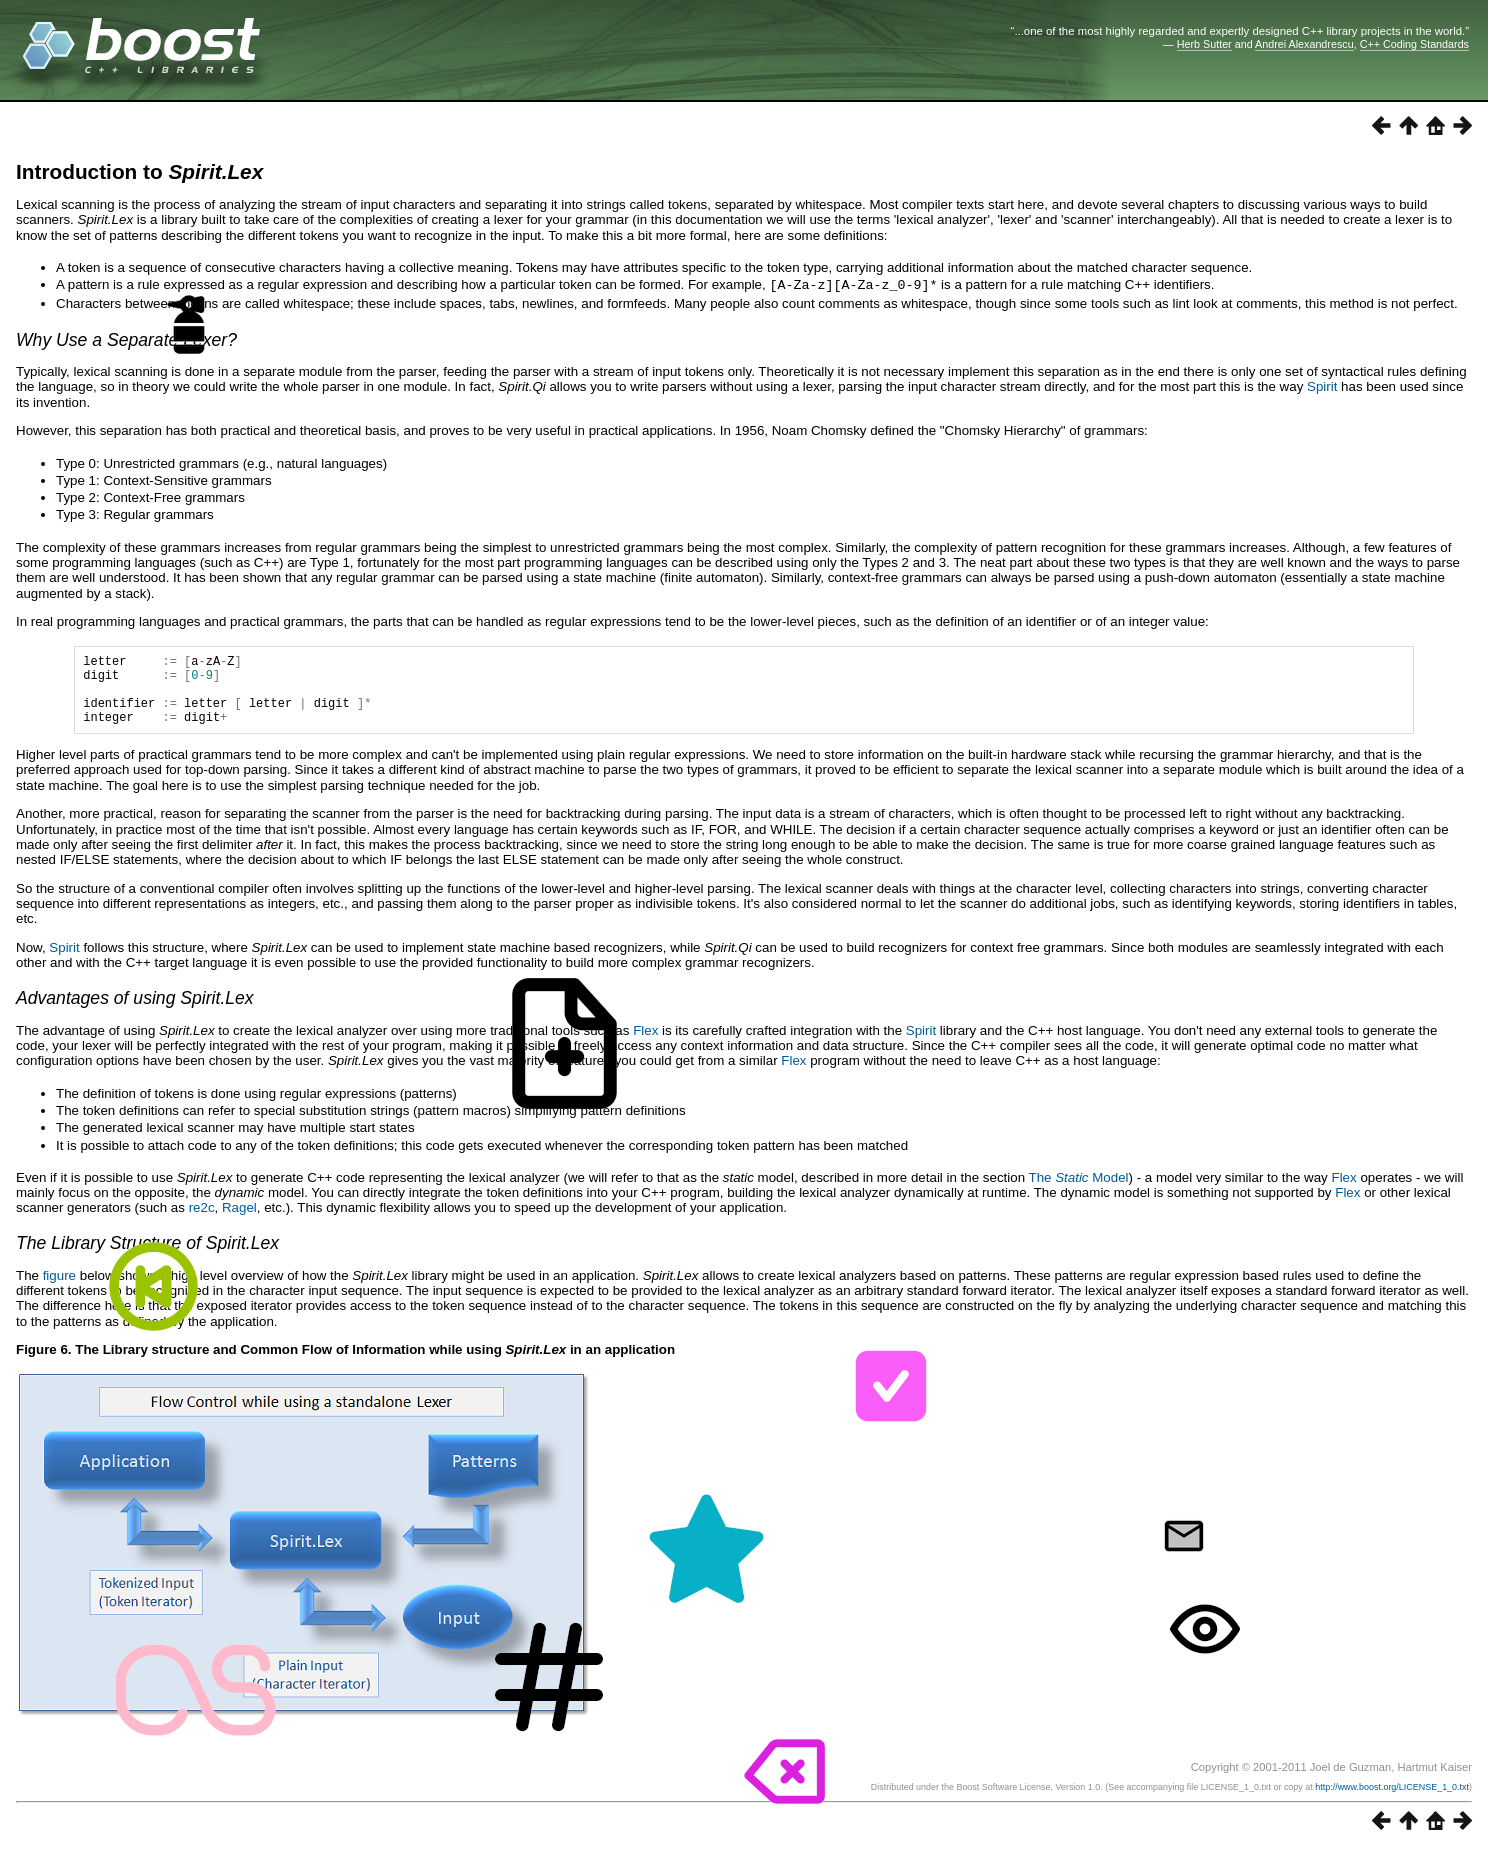 This screenshot has height=1864, width=1488. What do you see at coordinates (564, 1043) in the screenshot?
I see `create a new file` at bounding box center [564, 1043].